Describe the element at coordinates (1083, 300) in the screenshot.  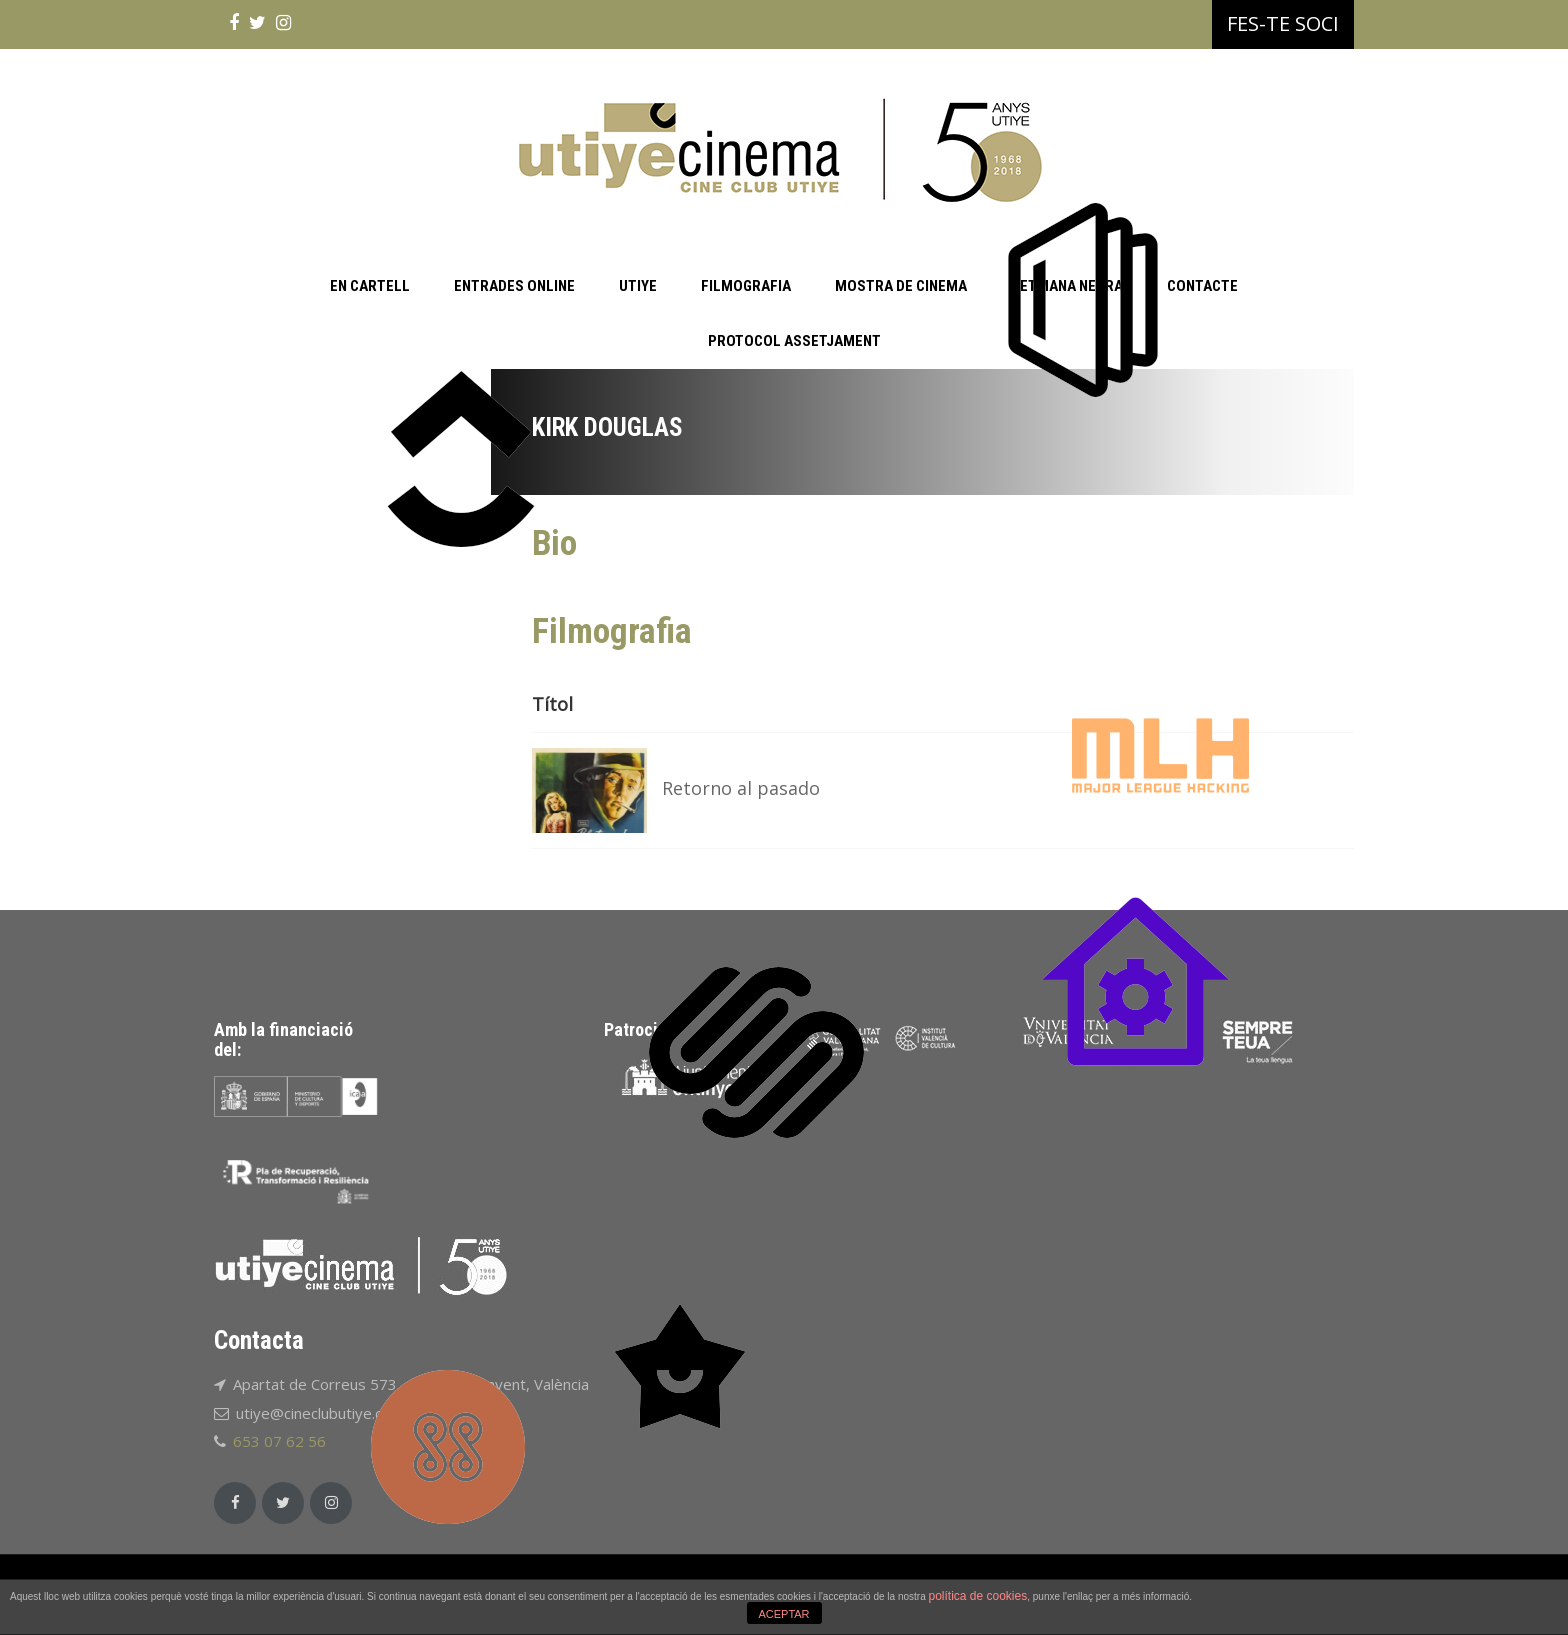
I see `open outline knowledge base app` at that location.